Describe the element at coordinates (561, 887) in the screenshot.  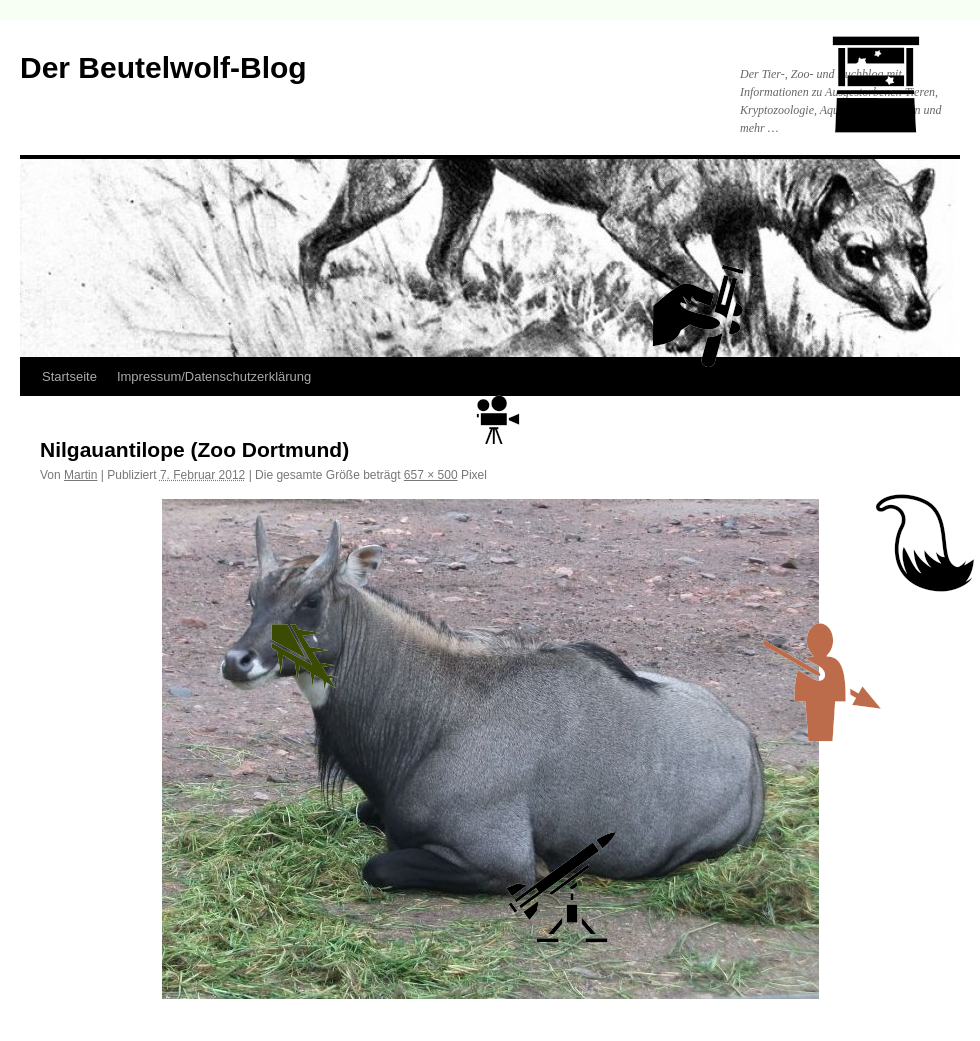
I see `launch missile attack in game` at that location.